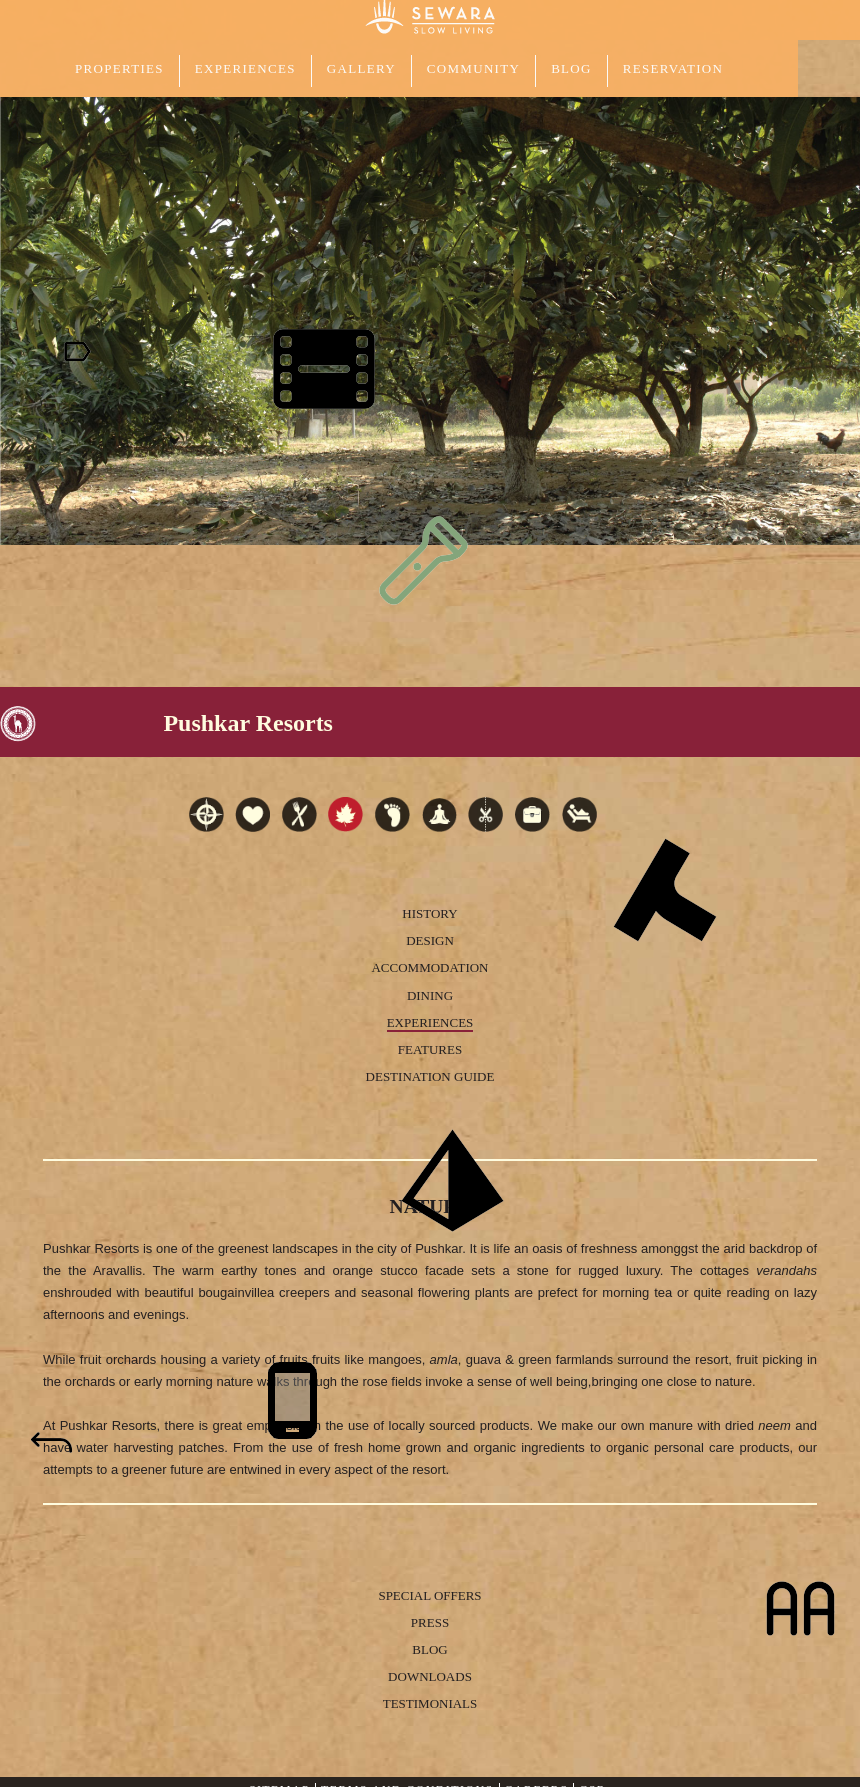 This screenshot has height=1787, width=860. Describe the element at coordinates (76, 351) in the screenshot. I see `add a tag or label to an item` at that location.